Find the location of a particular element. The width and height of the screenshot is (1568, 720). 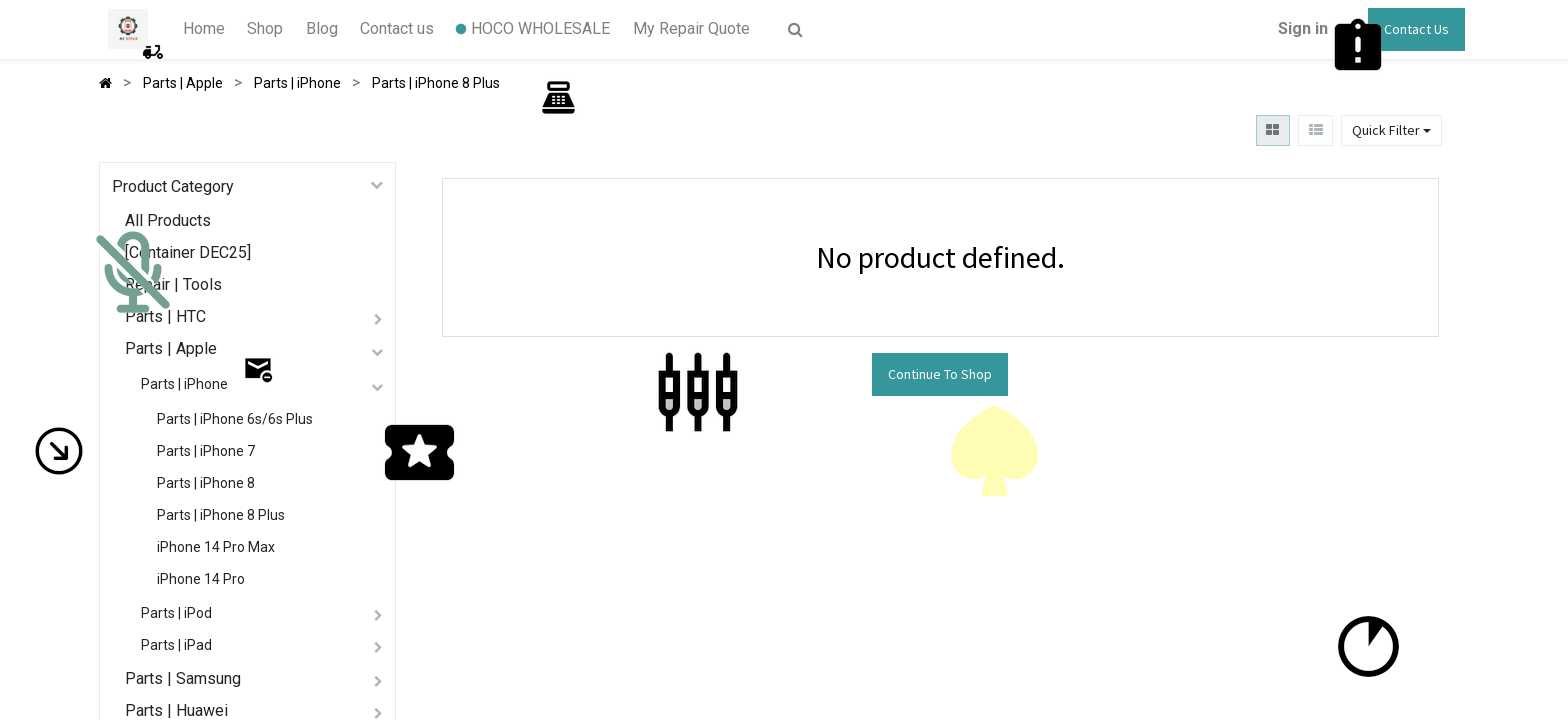

play card games or access a cards app is located at coordinates (994, 452).